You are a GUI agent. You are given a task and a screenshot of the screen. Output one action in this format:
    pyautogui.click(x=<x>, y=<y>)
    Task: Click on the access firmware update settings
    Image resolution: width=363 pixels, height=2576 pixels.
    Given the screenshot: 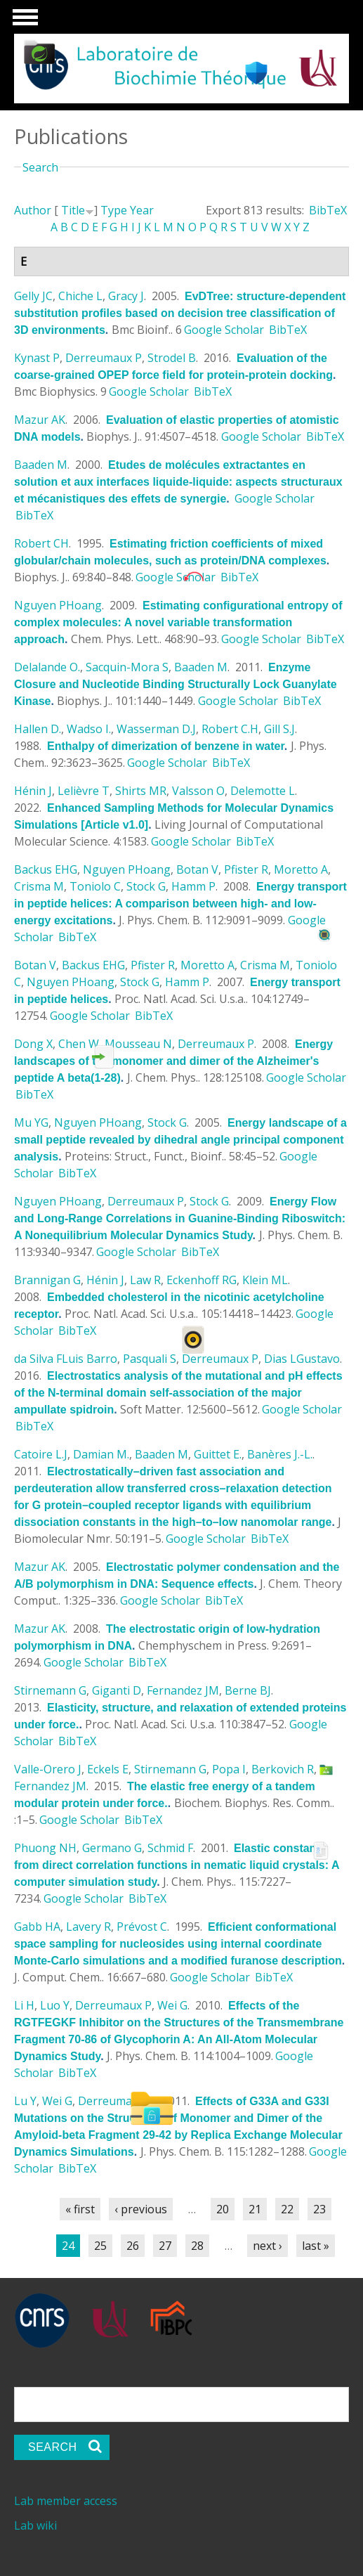 What is the action you would take?
    pyautogui.click(x=324, y=935)
    